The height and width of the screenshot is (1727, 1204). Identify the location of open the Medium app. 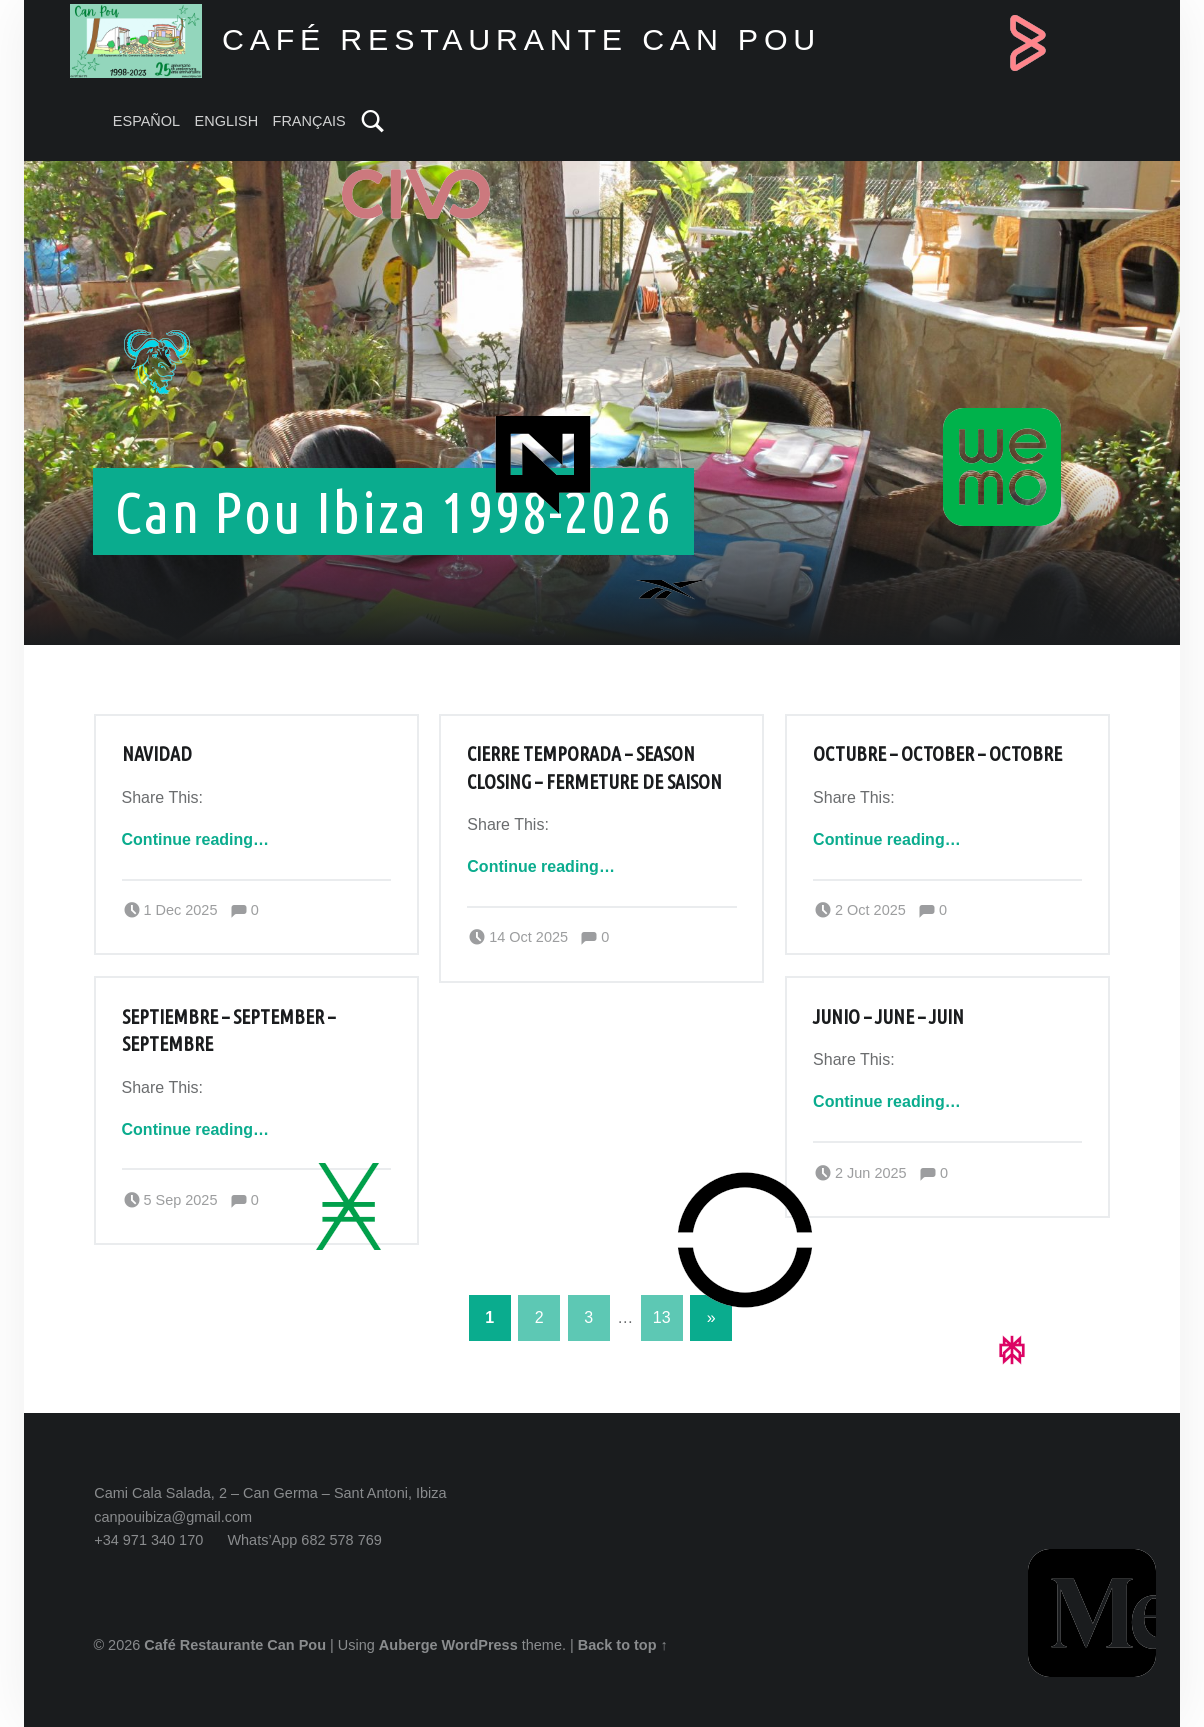
(1092, 1613).